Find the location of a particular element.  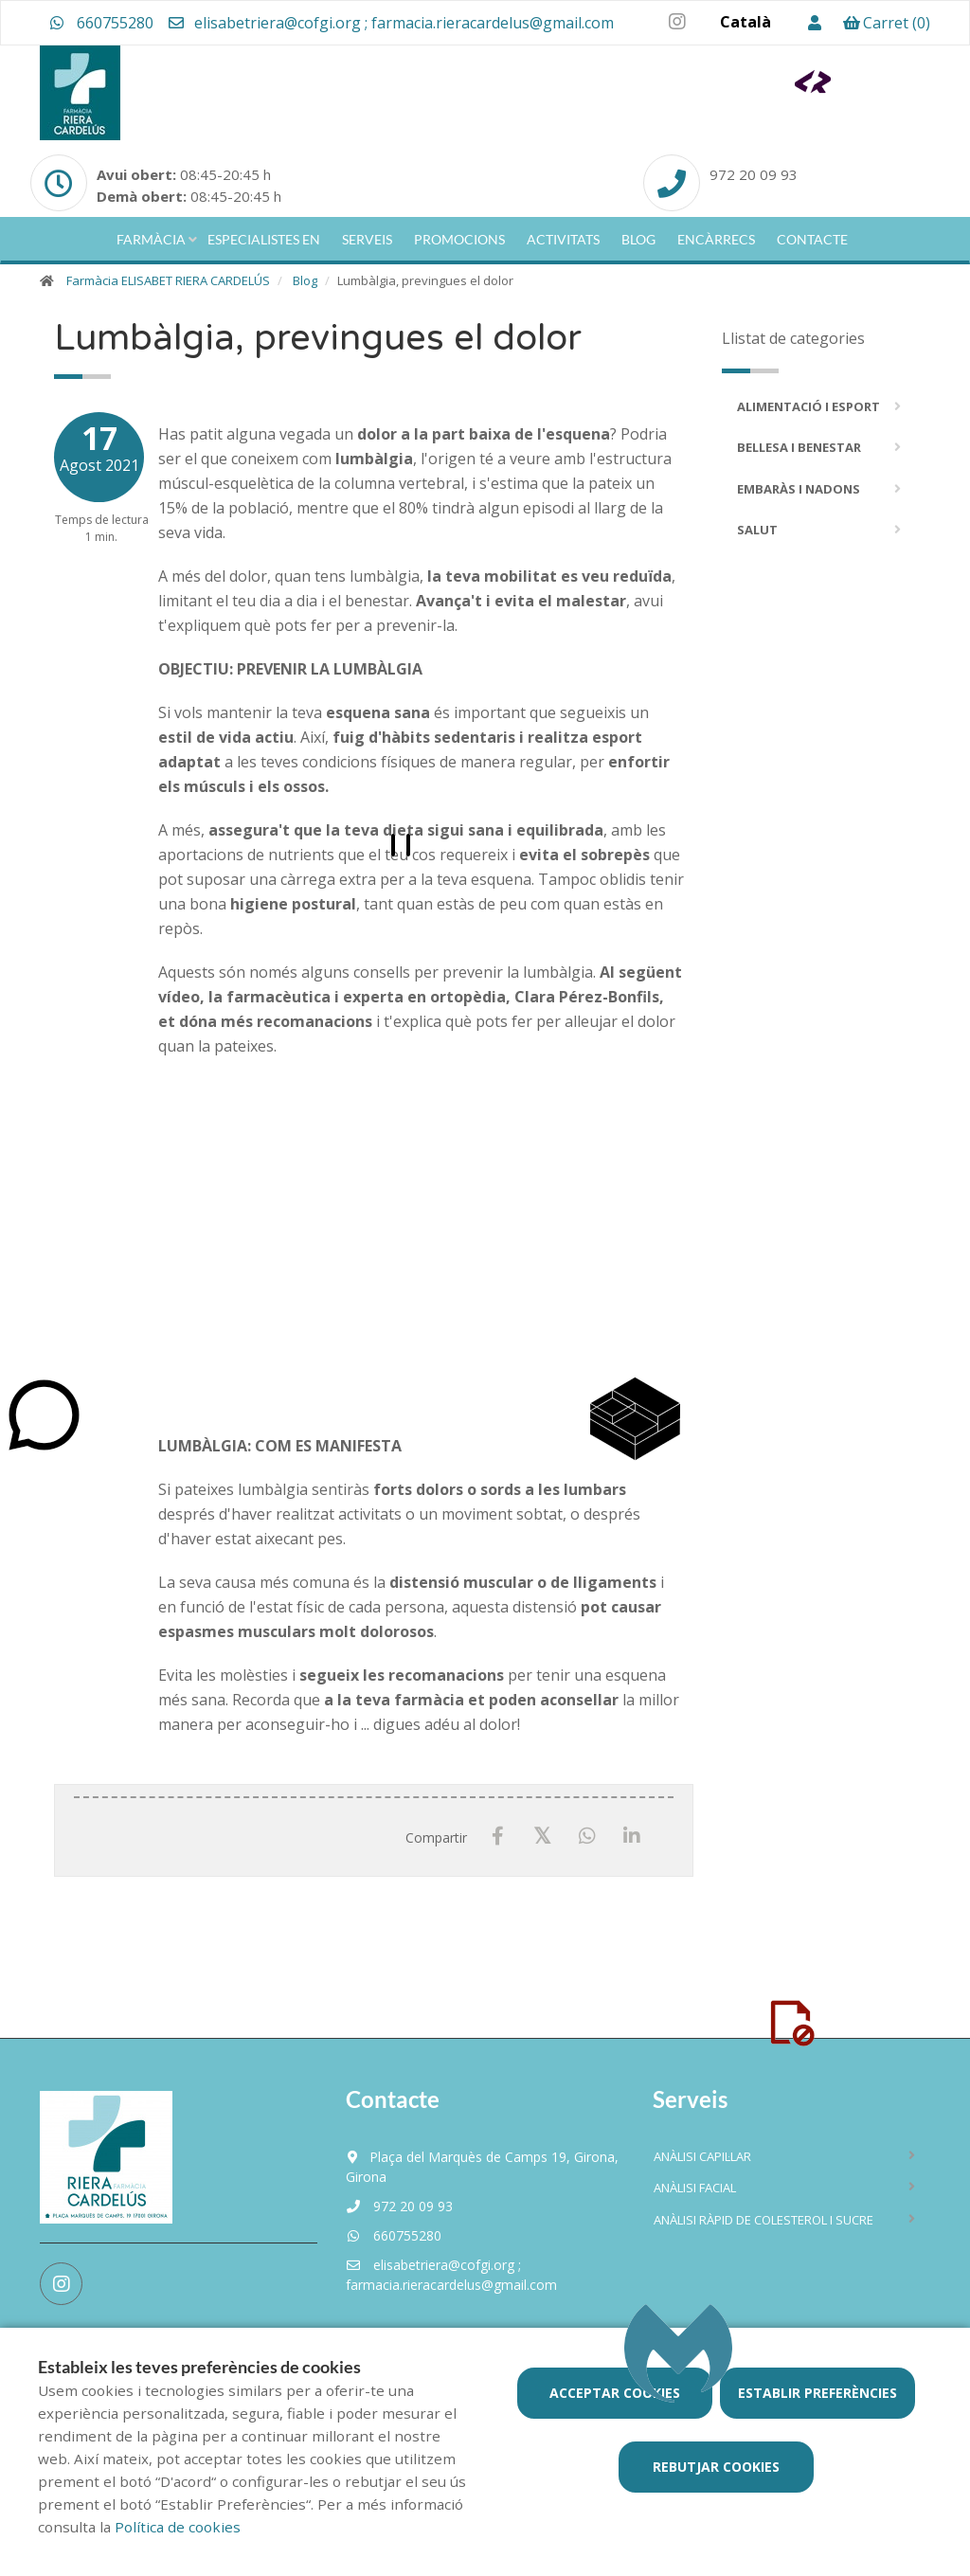

open chat or messaging is located at coordinates (44, 1414).